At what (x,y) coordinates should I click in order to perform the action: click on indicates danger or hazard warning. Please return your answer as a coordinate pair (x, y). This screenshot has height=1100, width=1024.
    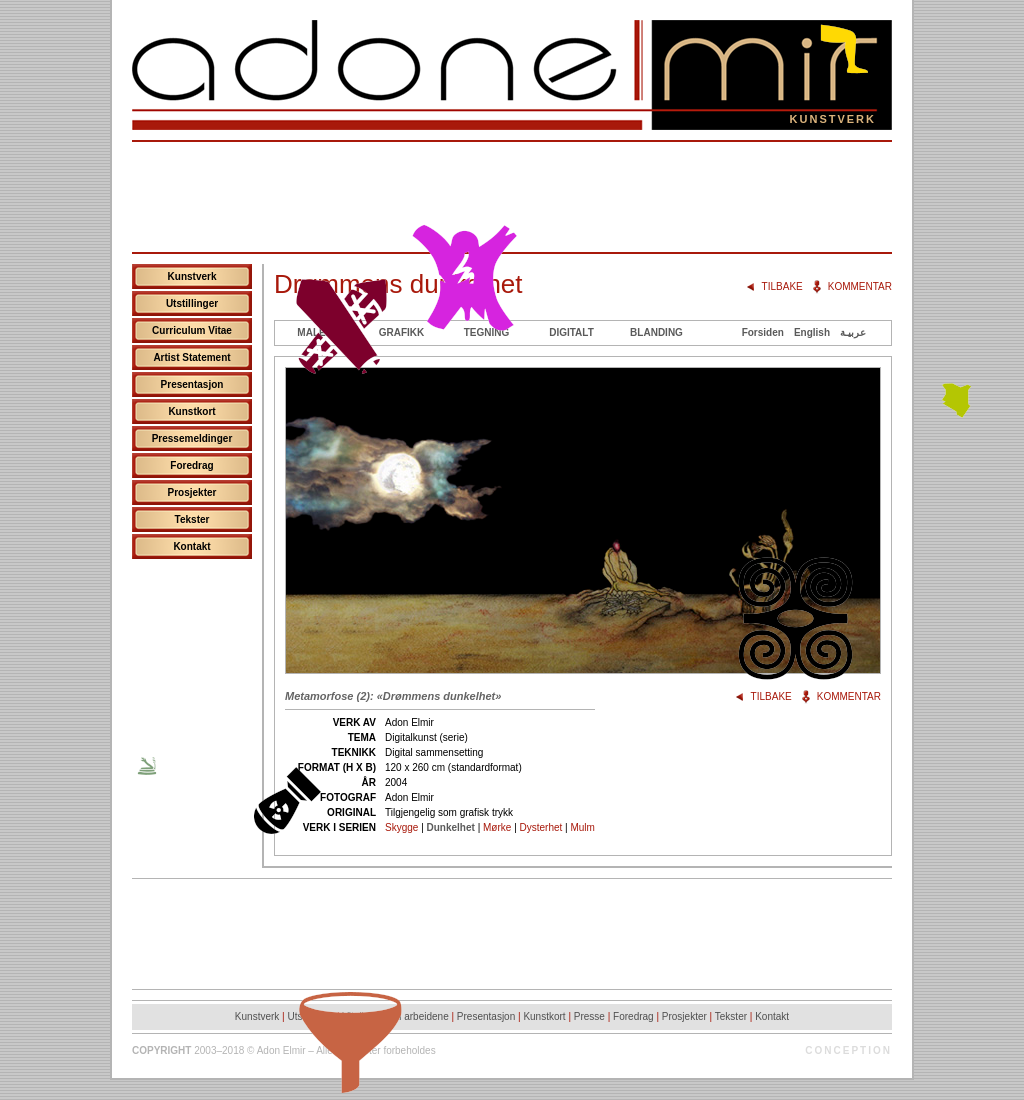
    Looking at the image, I should click on (147, 766).